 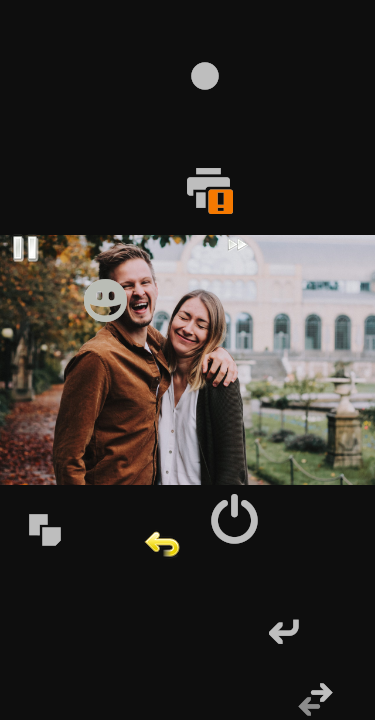 What do you see at coordinates (25, 248) in the screenshot?
I see `pause media playback` at bounding box center [25, 248].